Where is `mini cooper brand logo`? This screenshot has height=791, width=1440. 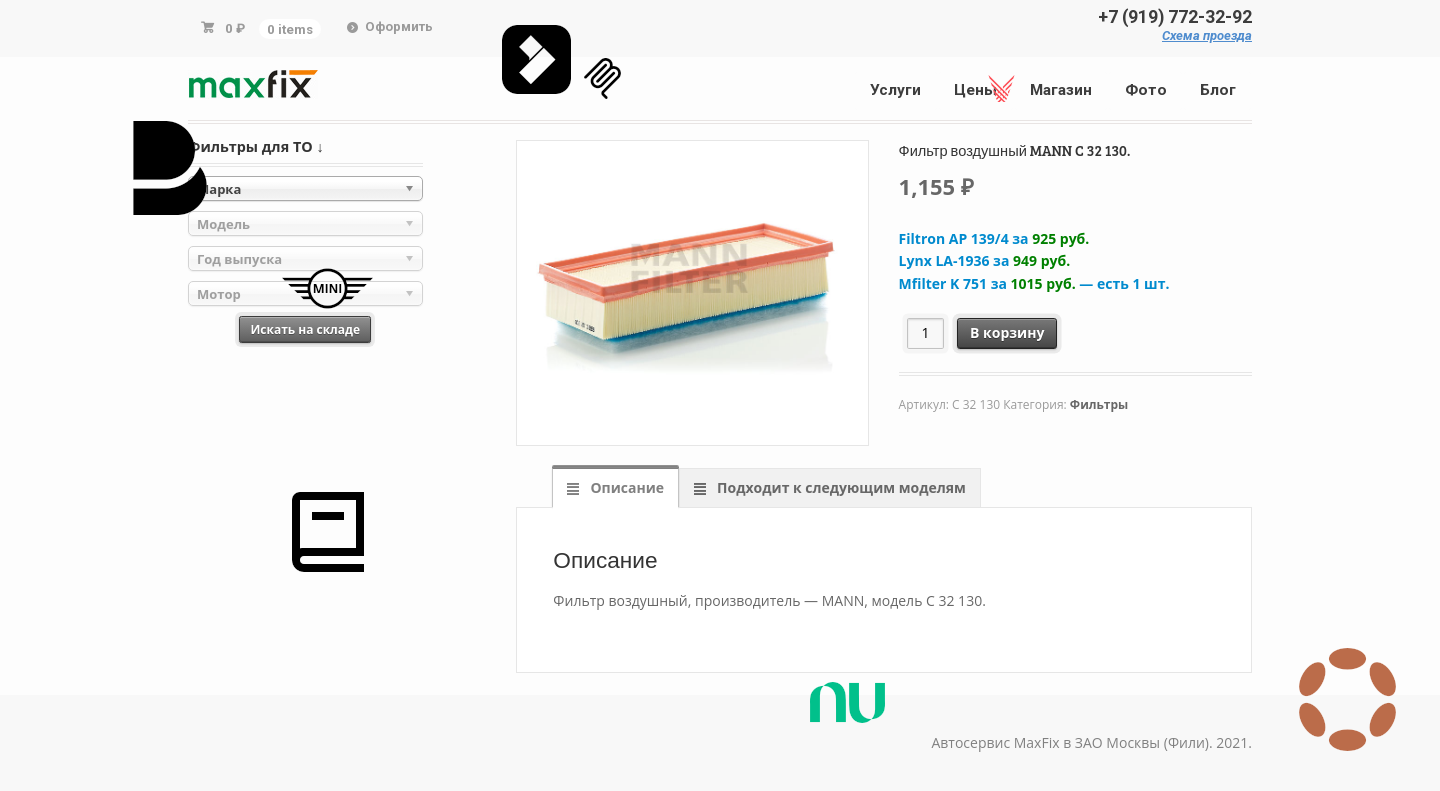
mini cooper brand logo is located at coordinates (327, 288).